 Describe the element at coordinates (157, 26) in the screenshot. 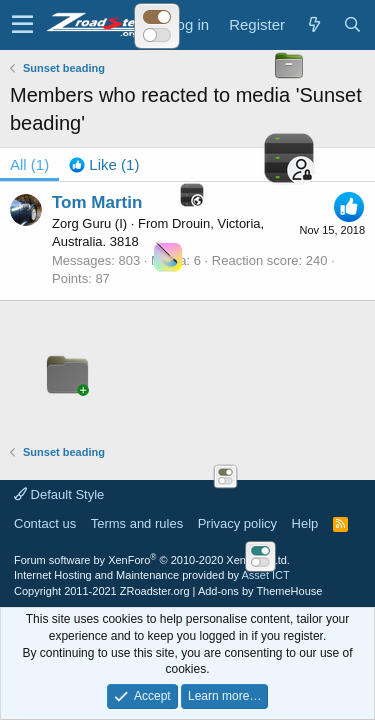

I see `open gnome tweaks to customize system settings` at that location.